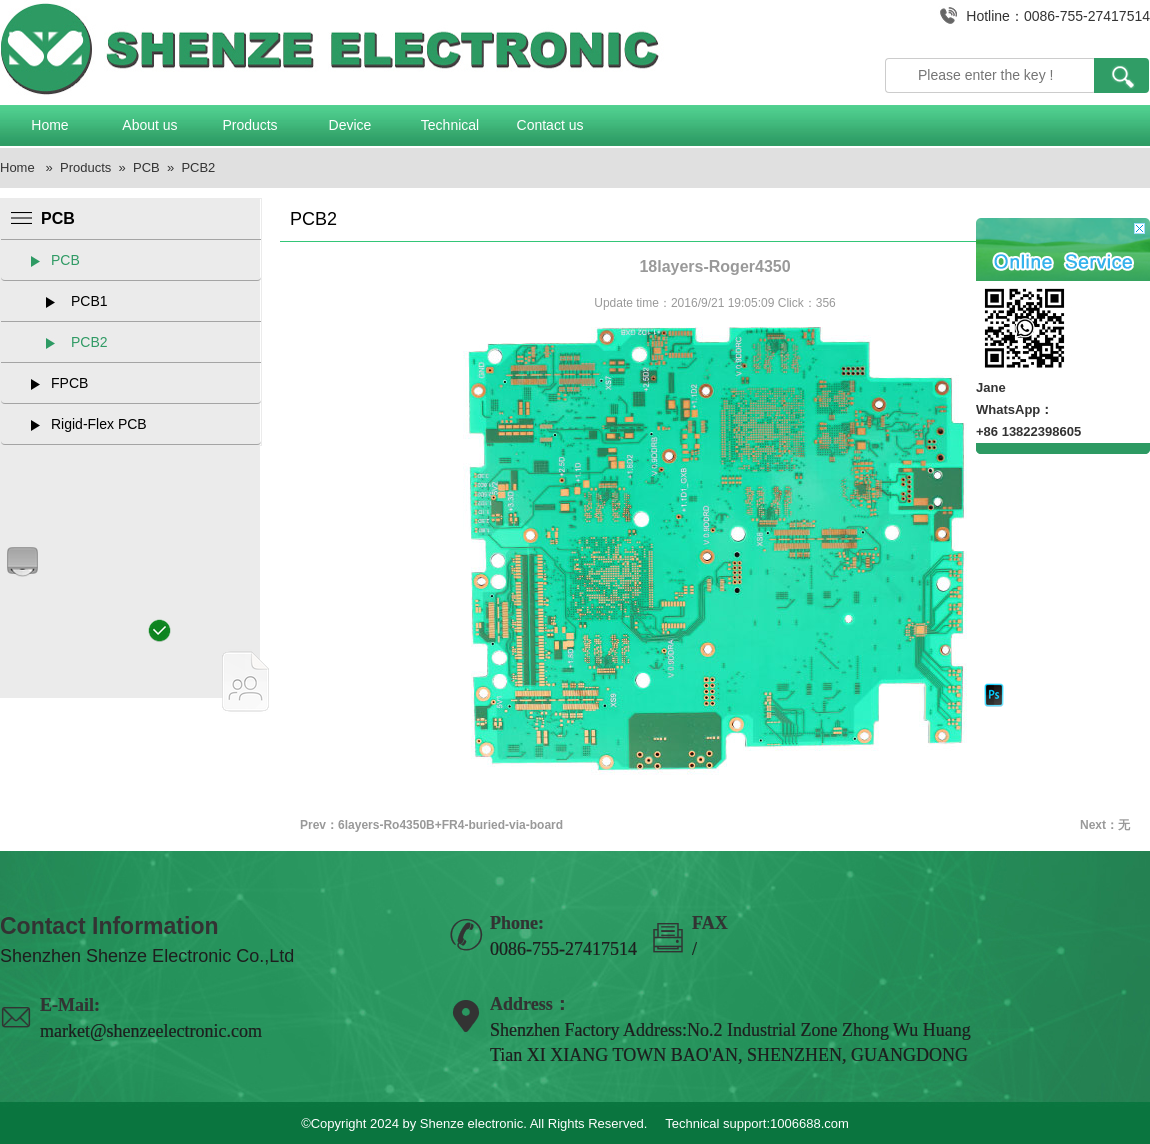 This screenshot has height=1144, width=1150. Describe the element at coordinates (22, 560) in the screenshot. I see `access optical drive or disc reader` at that location.